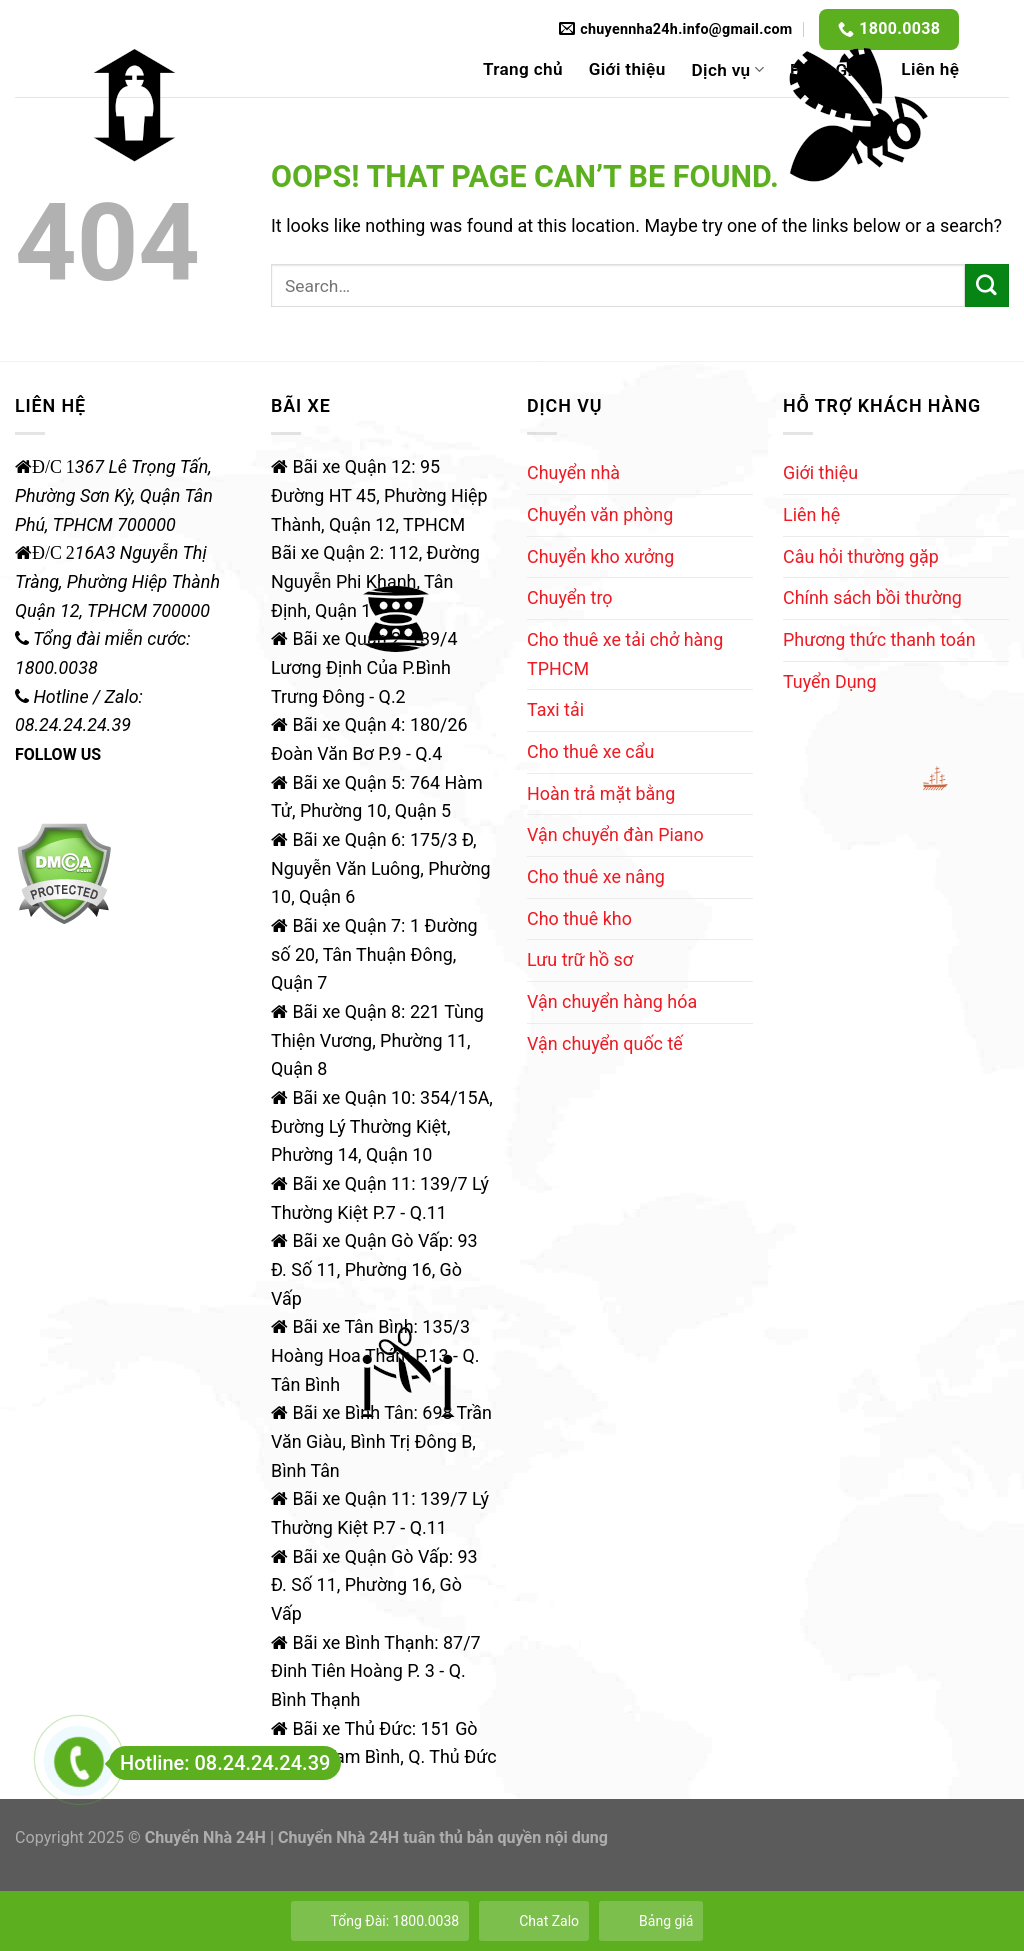 The image size is (1024, 1951). What do you see at coordinates (935, 778) in the screenshot?
I see `select galley ship unit in strategy game` at bounding box center [935, 778].